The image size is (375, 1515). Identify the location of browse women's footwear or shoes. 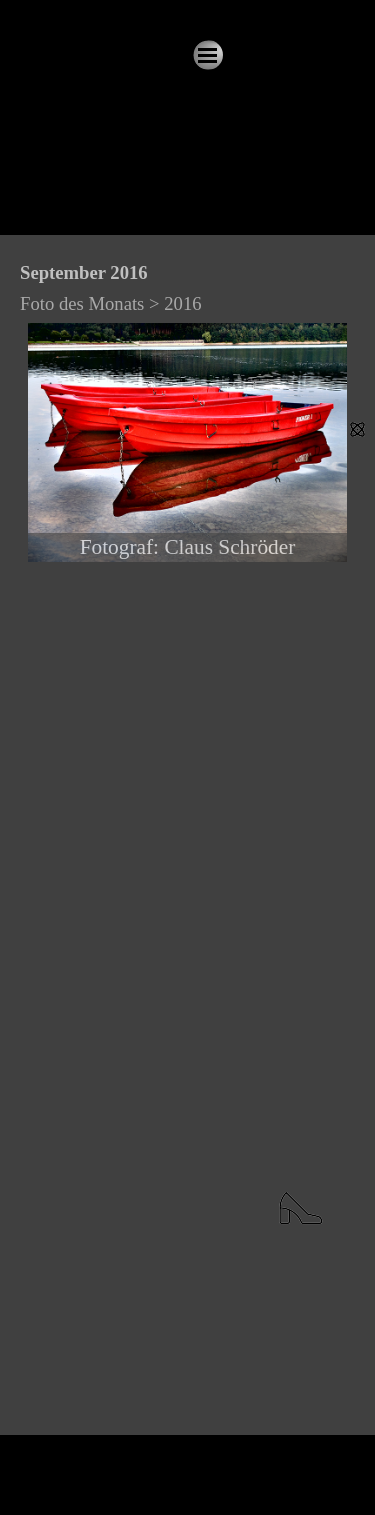
(298, 1209).